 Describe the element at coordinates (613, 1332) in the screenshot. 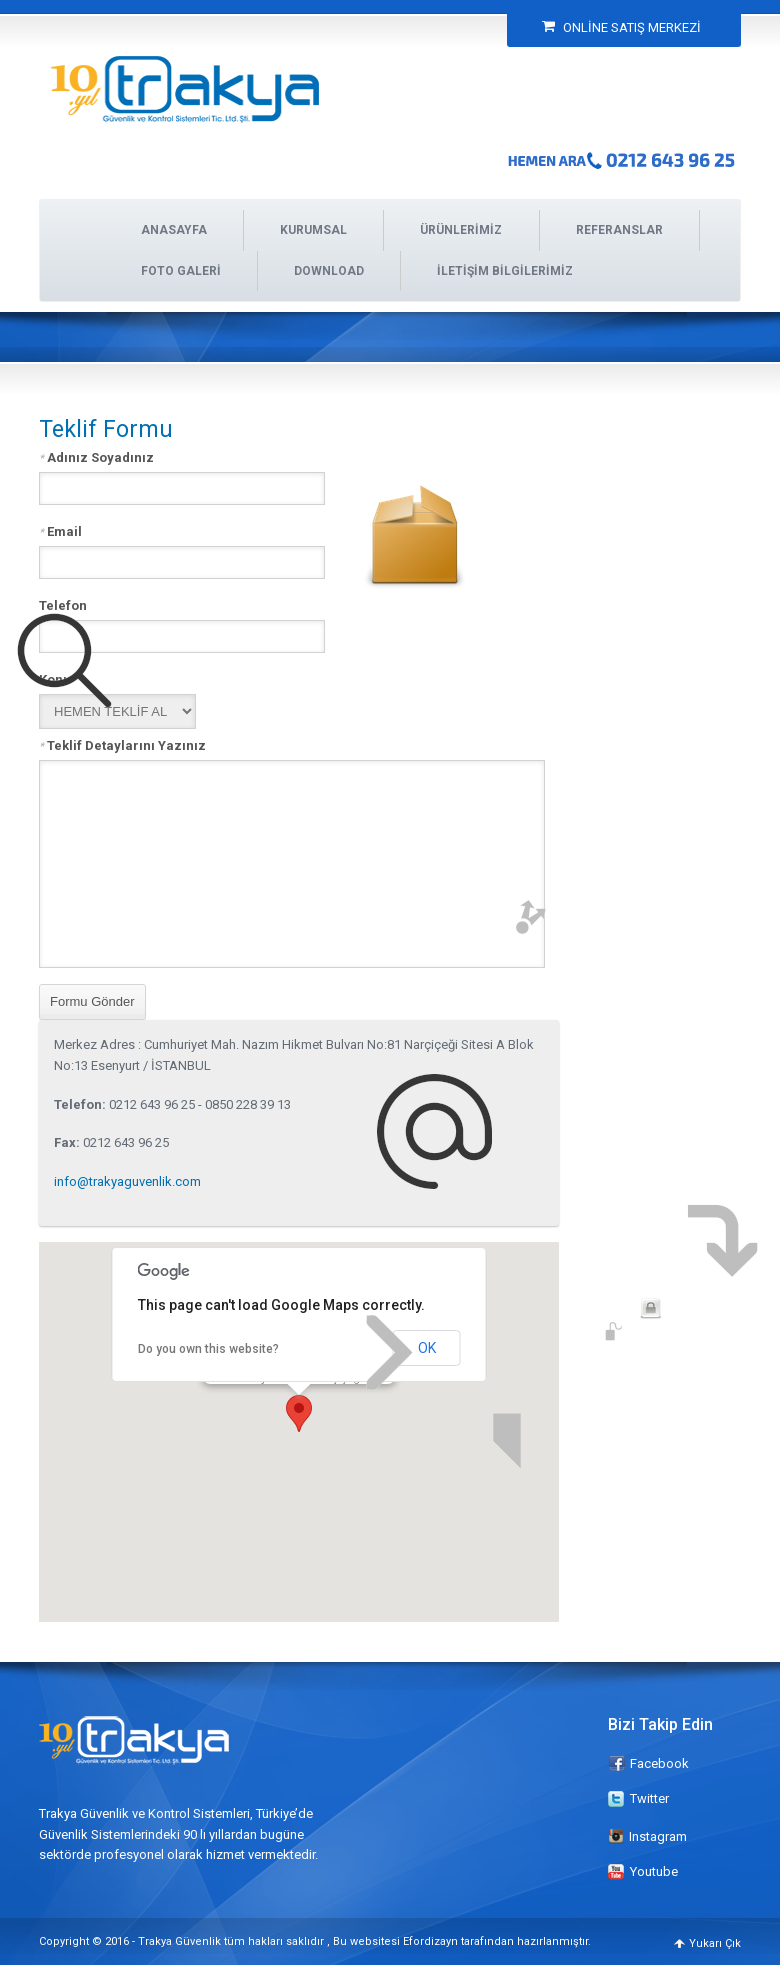

I see `colorhug colorimeter device indicator` at that location.